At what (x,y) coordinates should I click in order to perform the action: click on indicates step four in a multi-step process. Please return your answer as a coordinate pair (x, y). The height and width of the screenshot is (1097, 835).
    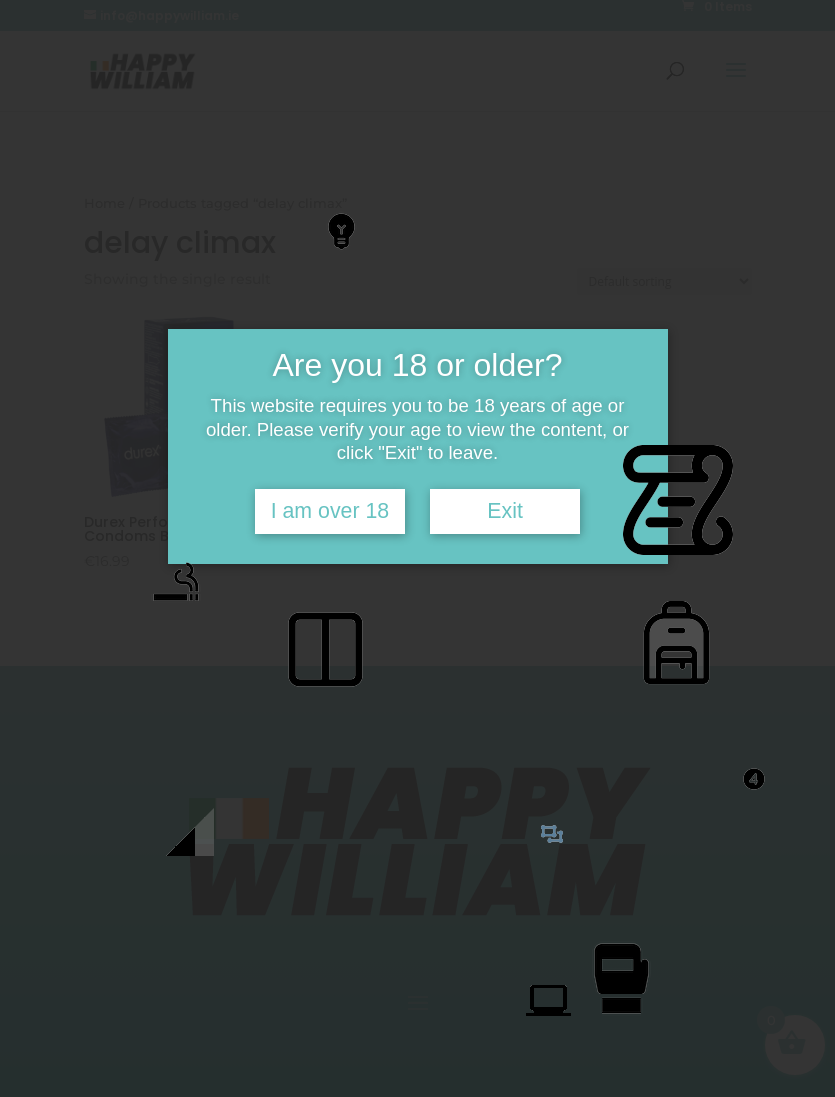
    Looking at the image, I should click on (754, 779).